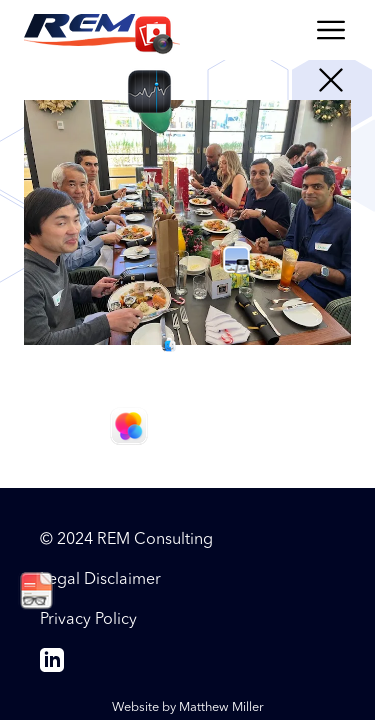  What do you see at coordinates (168, 344) in the screenshot?
I see `launch migration assistant to transfer data from another mac` at bounding box center [168, 344].